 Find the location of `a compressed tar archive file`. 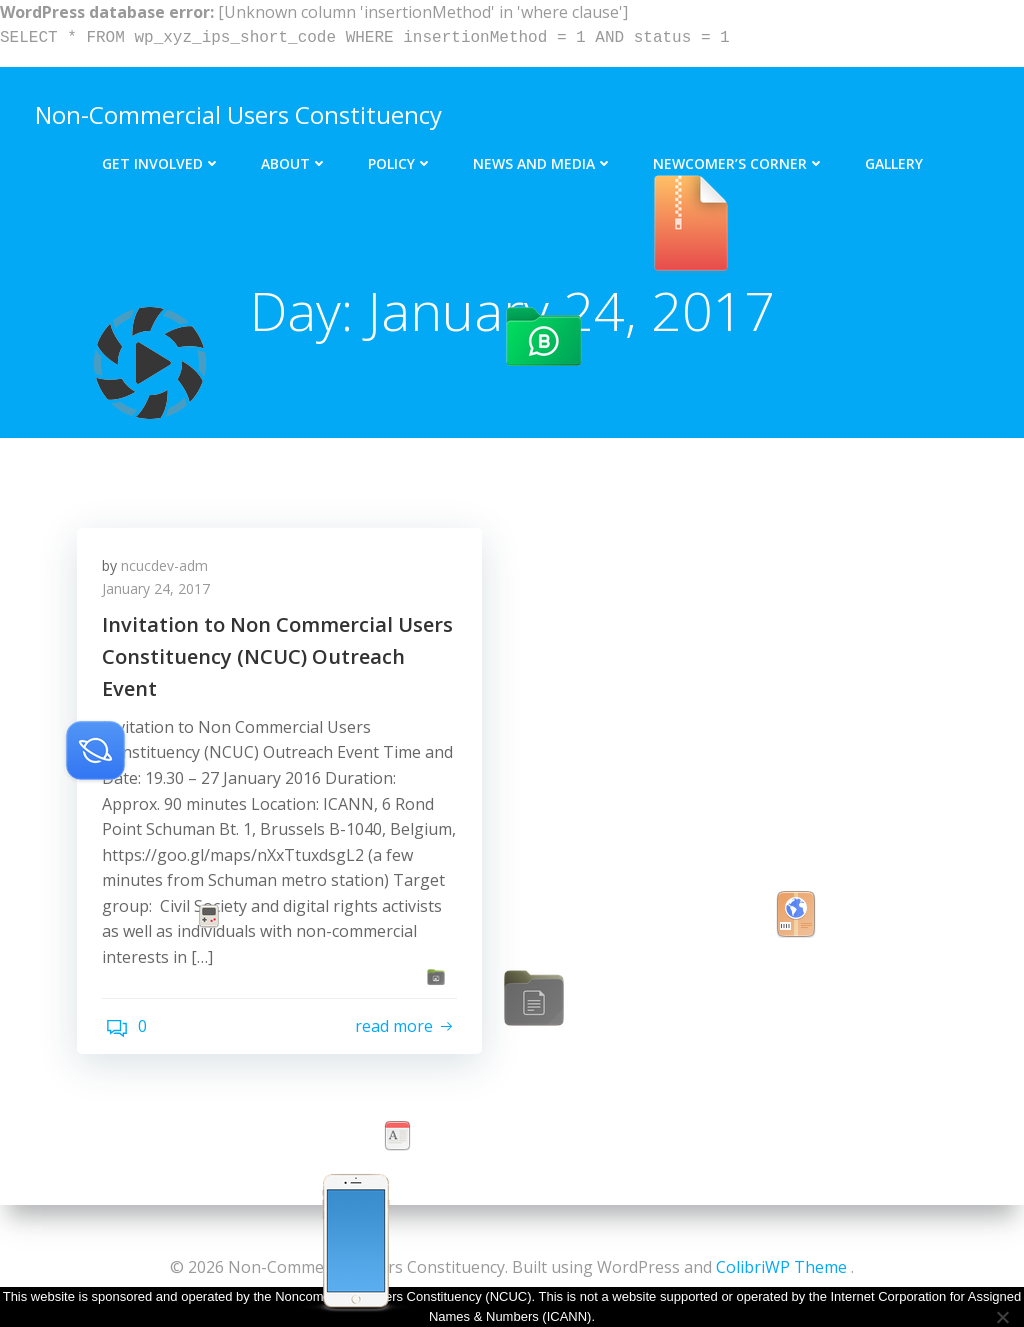

a compressed tar archive file is located at coordinates (691, 225).